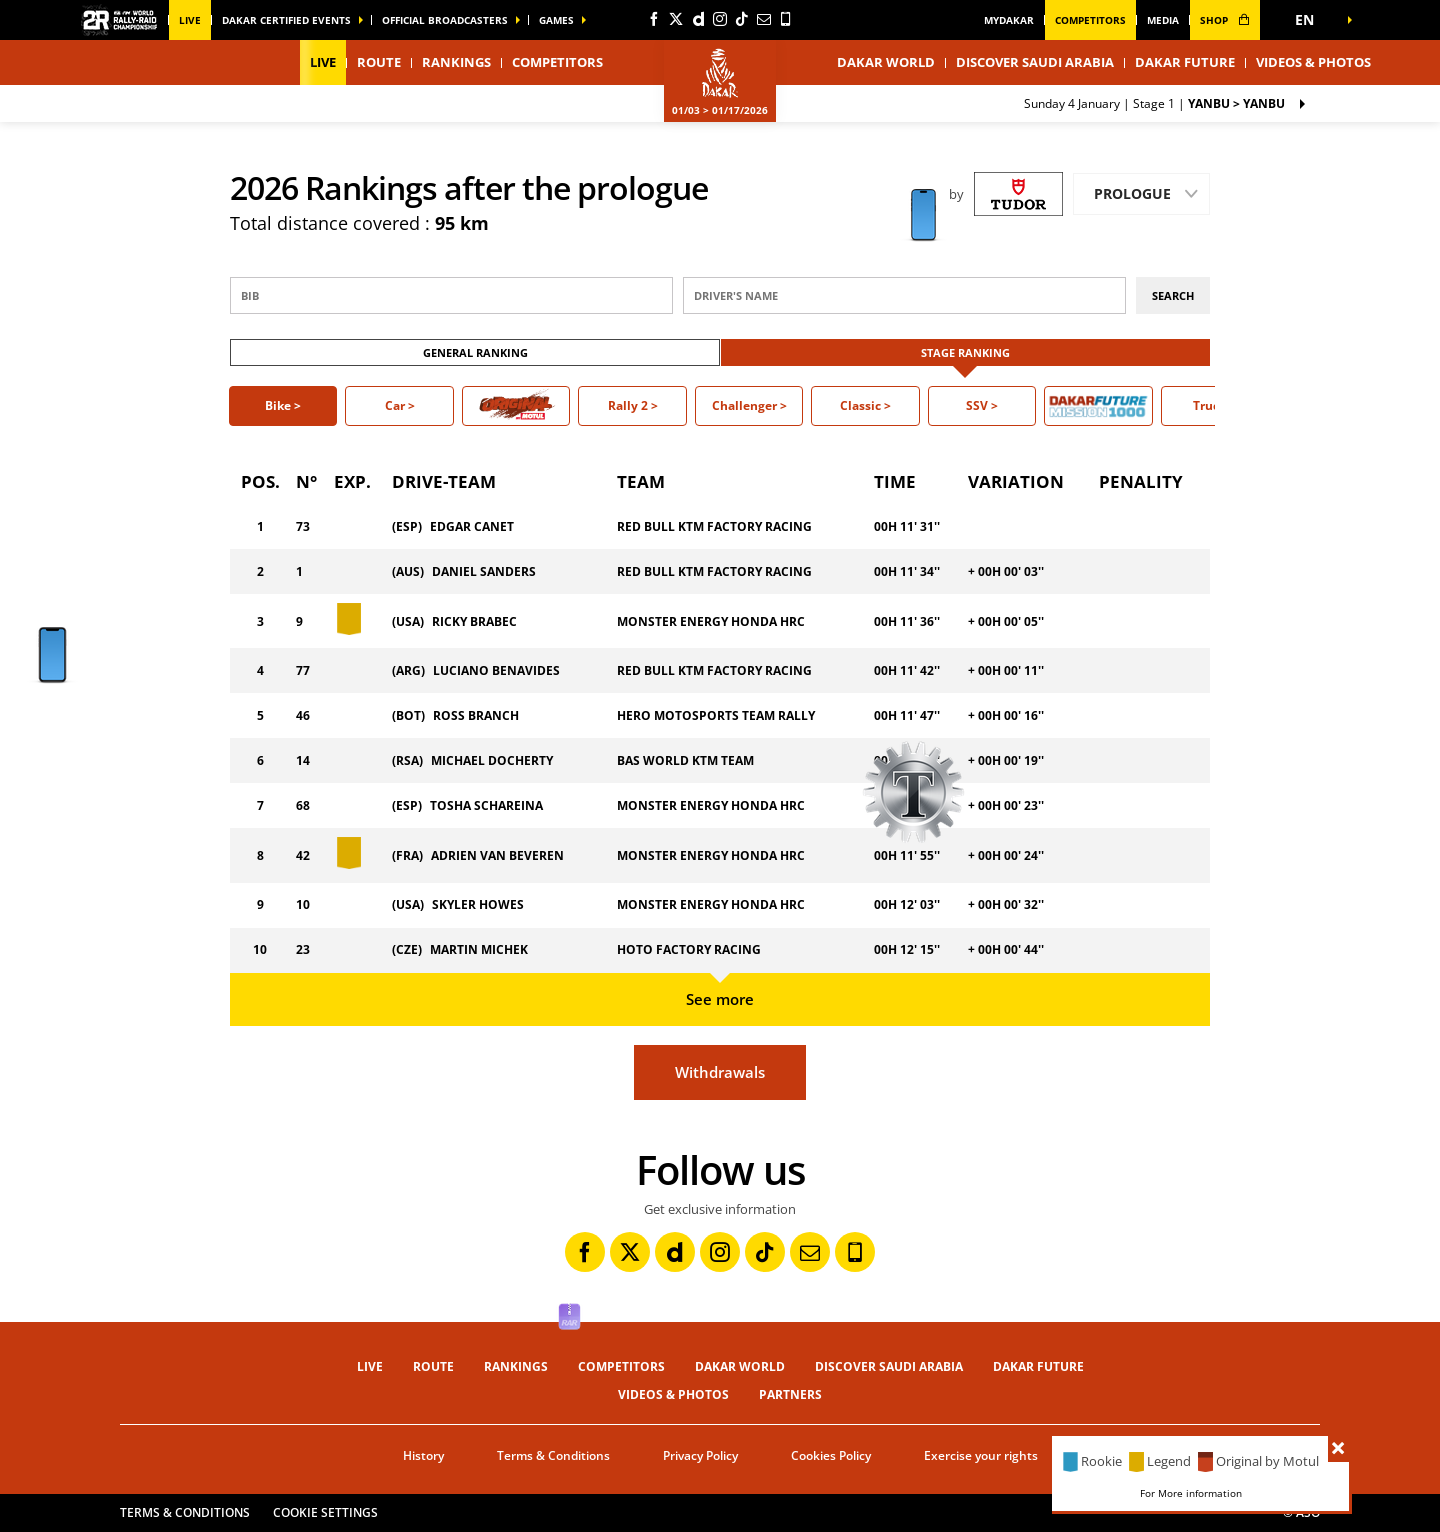 This screenshot has height=1532, width=1440. I want to click on a compressed RAR archive file, so click(569, 1316).